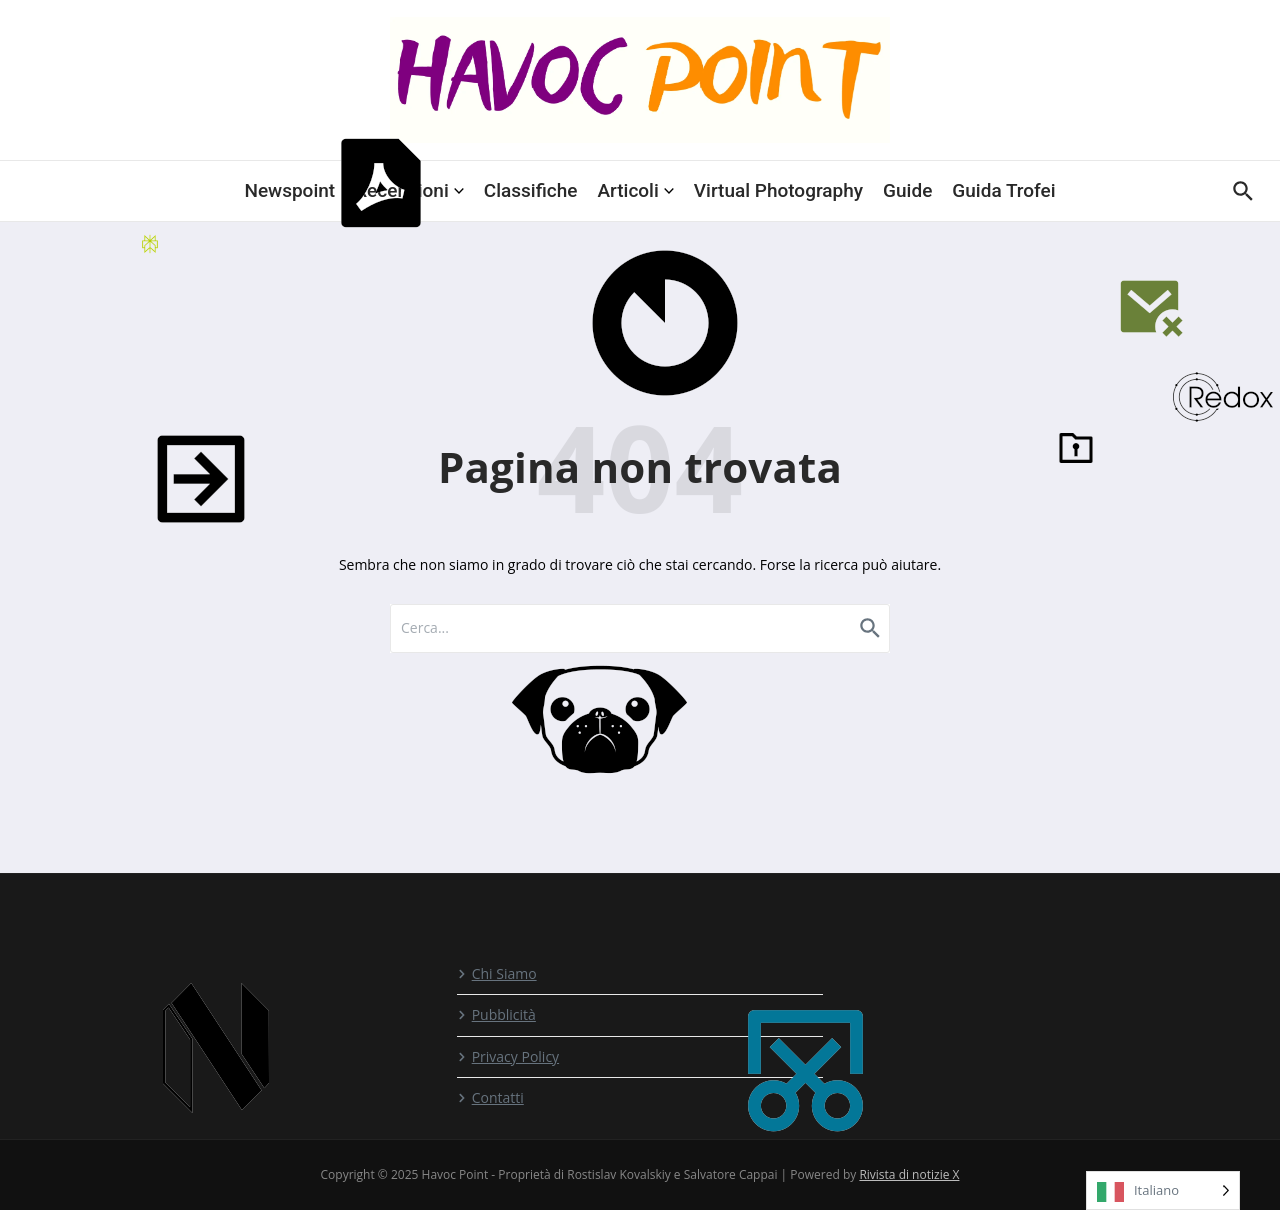 The image size is (1280, 1210). Describe the element at coordinates (805, 1067) in the screenshot. I see `capture a screenshot` at that location.